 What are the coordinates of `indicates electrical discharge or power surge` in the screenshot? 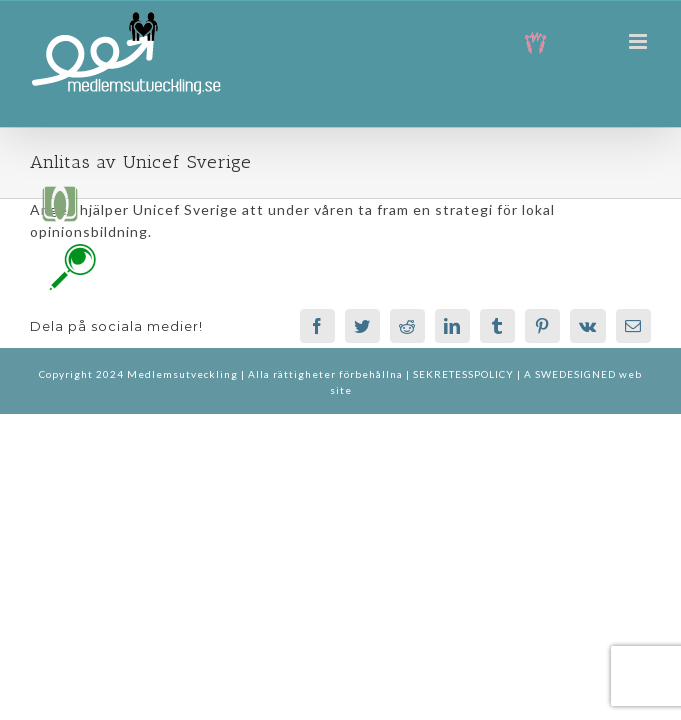 It's located at (535, 42).